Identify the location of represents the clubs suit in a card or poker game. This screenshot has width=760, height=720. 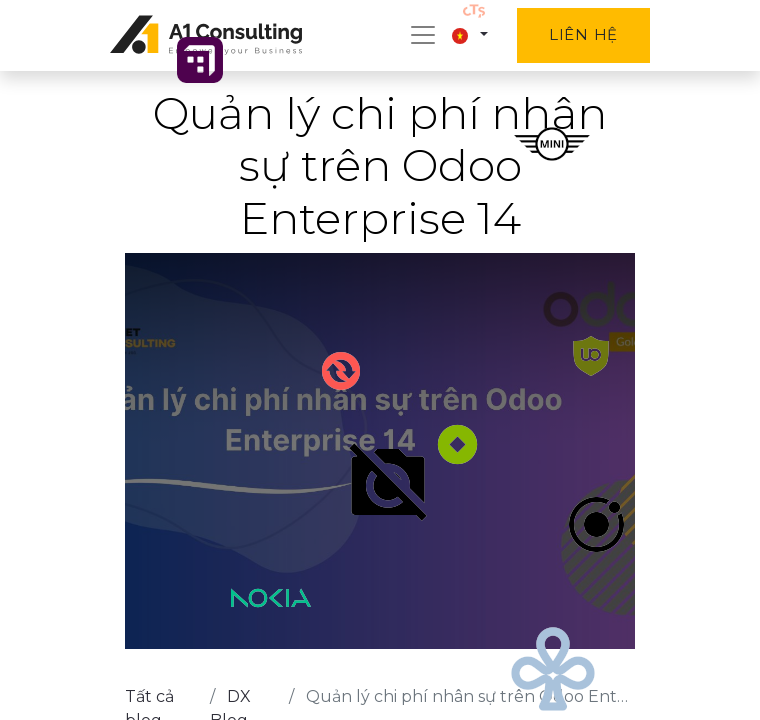
(553, 669).